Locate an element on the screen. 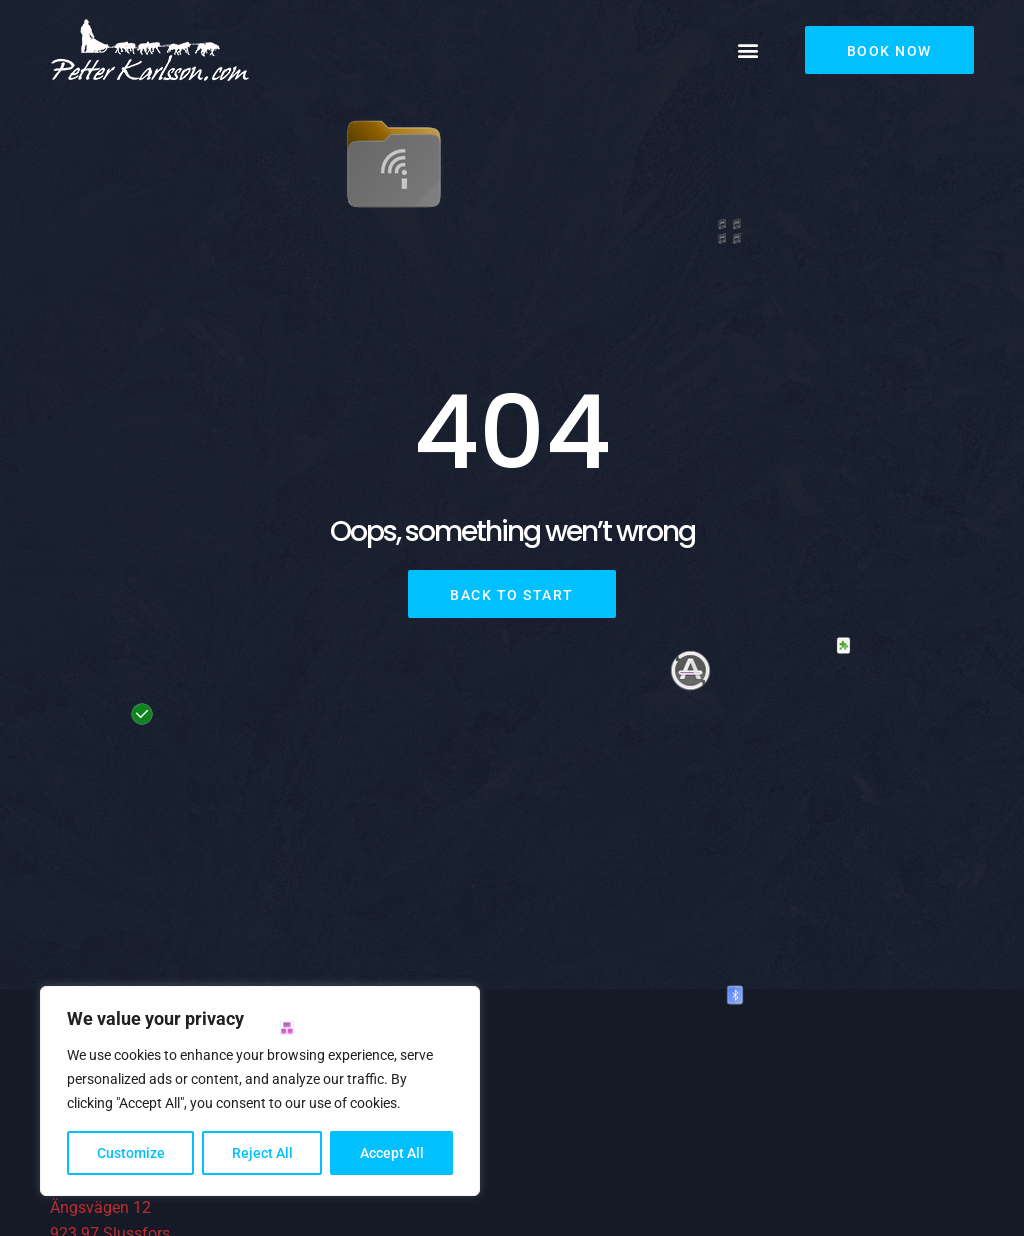 This screenshot has width=1024, height=1236. open insync cloud sync folder is located at coordinates (394, 164).